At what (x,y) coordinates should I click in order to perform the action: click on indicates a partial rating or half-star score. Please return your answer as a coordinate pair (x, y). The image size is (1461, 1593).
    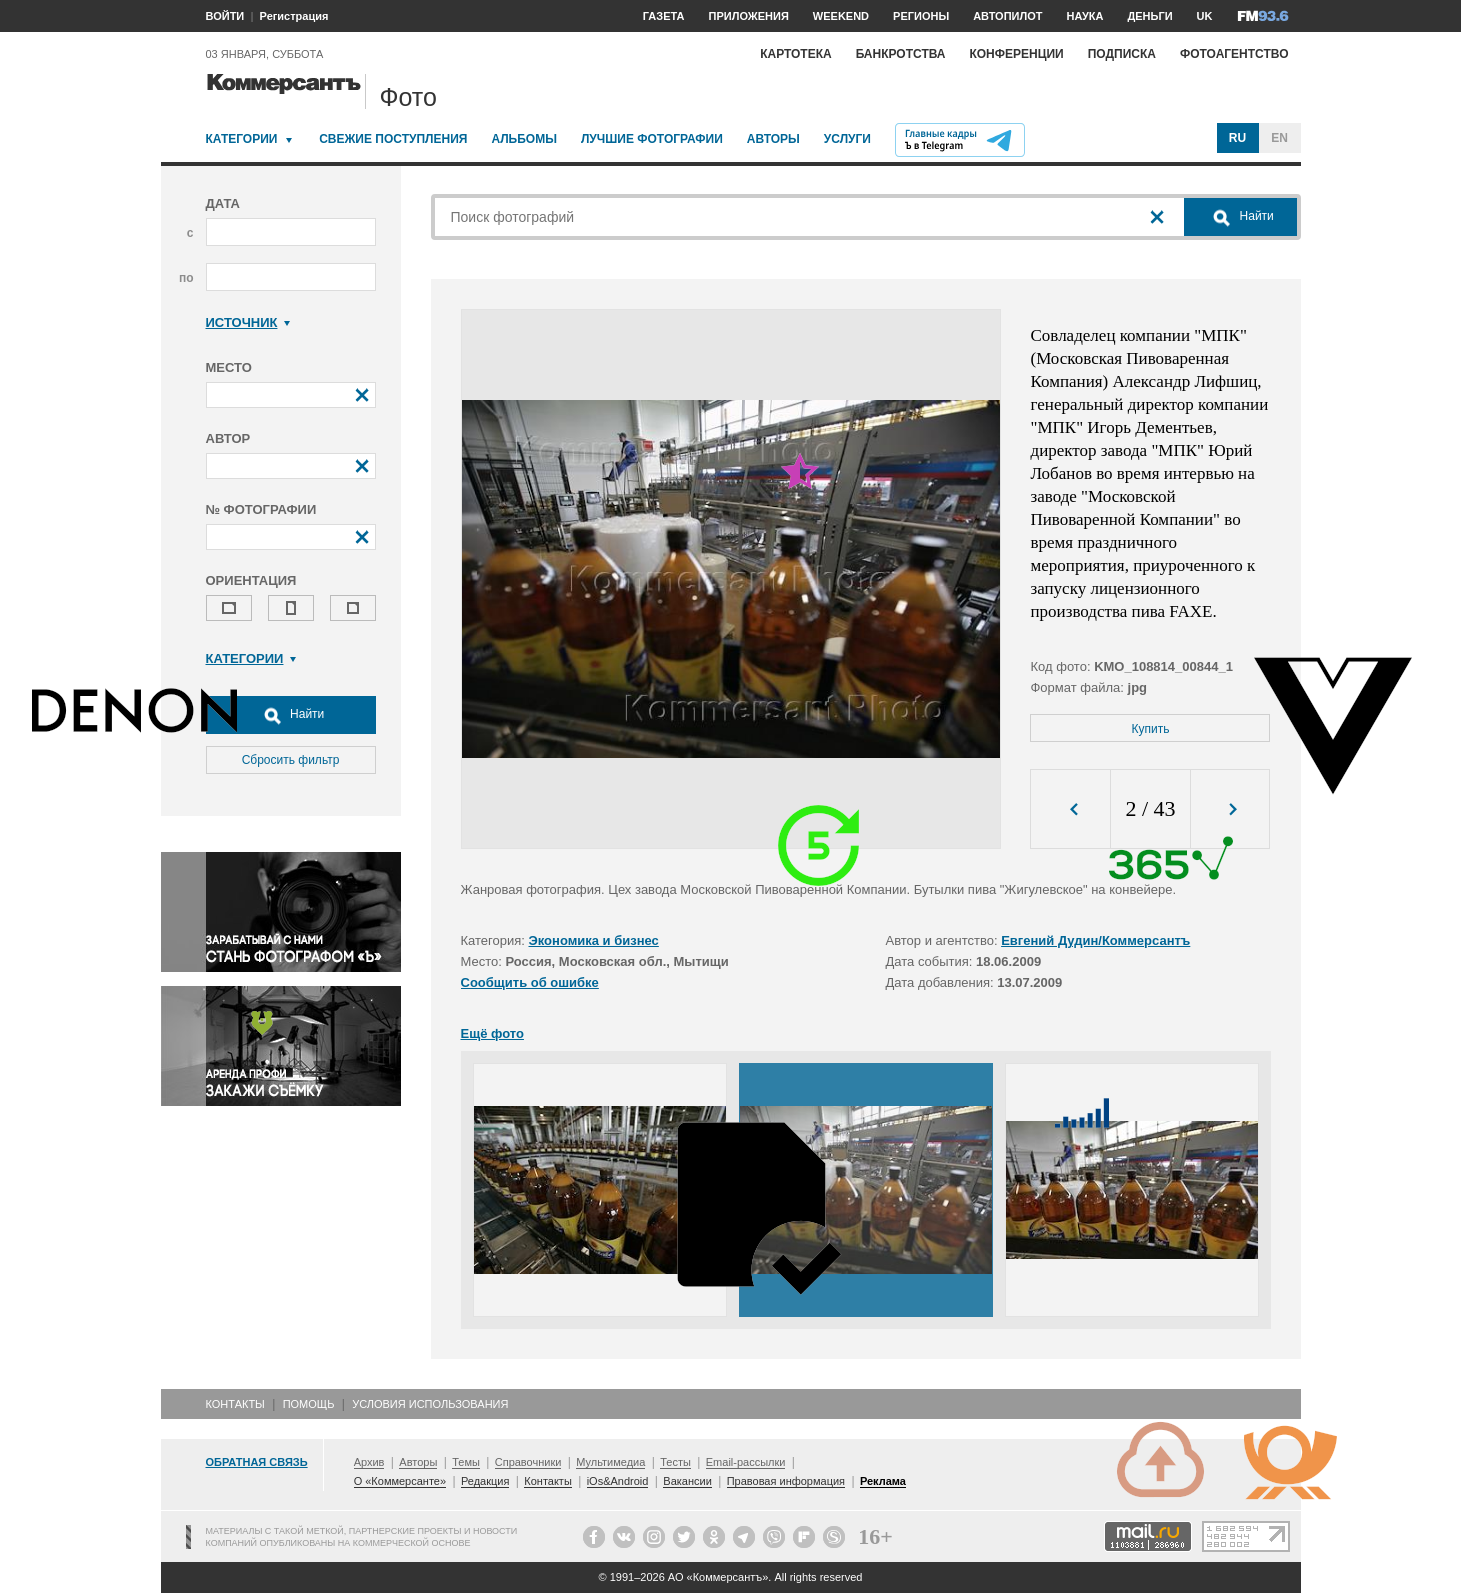
    Looking at the image, I should click on (800, 472).